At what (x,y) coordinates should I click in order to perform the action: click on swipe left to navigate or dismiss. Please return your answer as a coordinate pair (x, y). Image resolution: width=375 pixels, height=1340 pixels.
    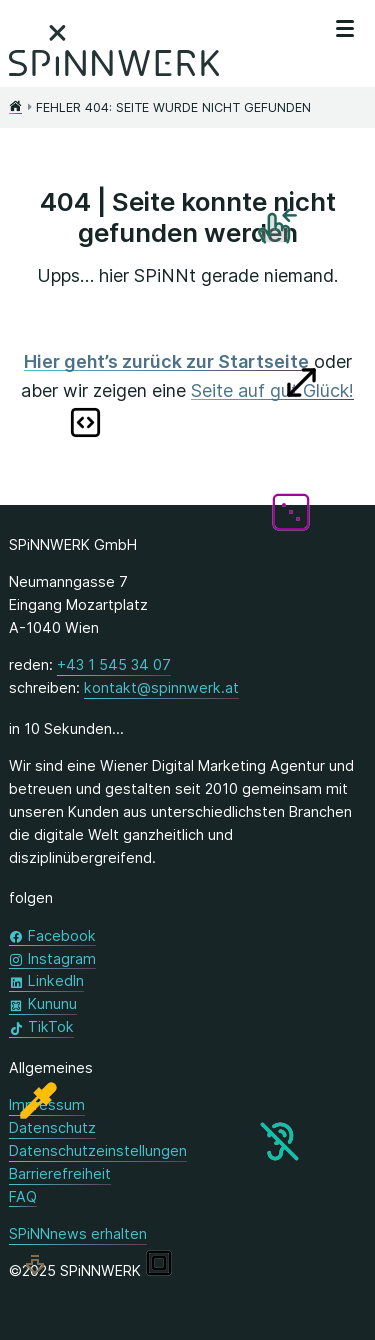
    Looking at the image, I should click on (275, 227).